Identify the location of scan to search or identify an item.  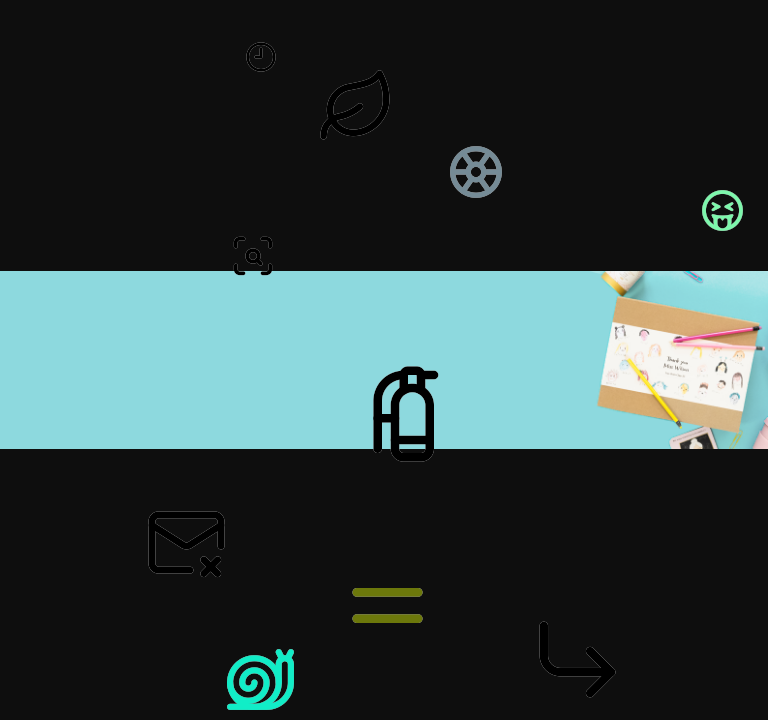
(253, 256).